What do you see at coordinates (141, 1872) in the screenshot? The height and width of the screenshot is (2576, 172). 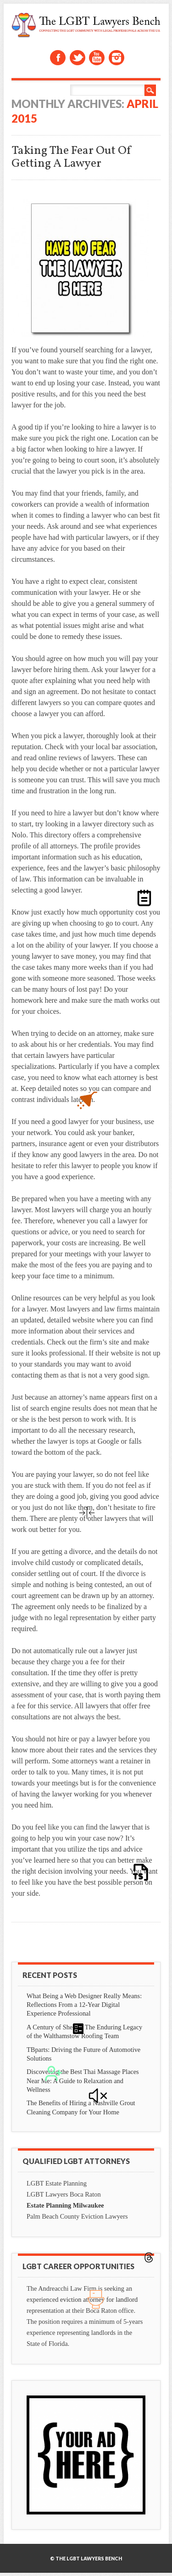 I see `a TypeScript file` at bounding box center [141, 1872].